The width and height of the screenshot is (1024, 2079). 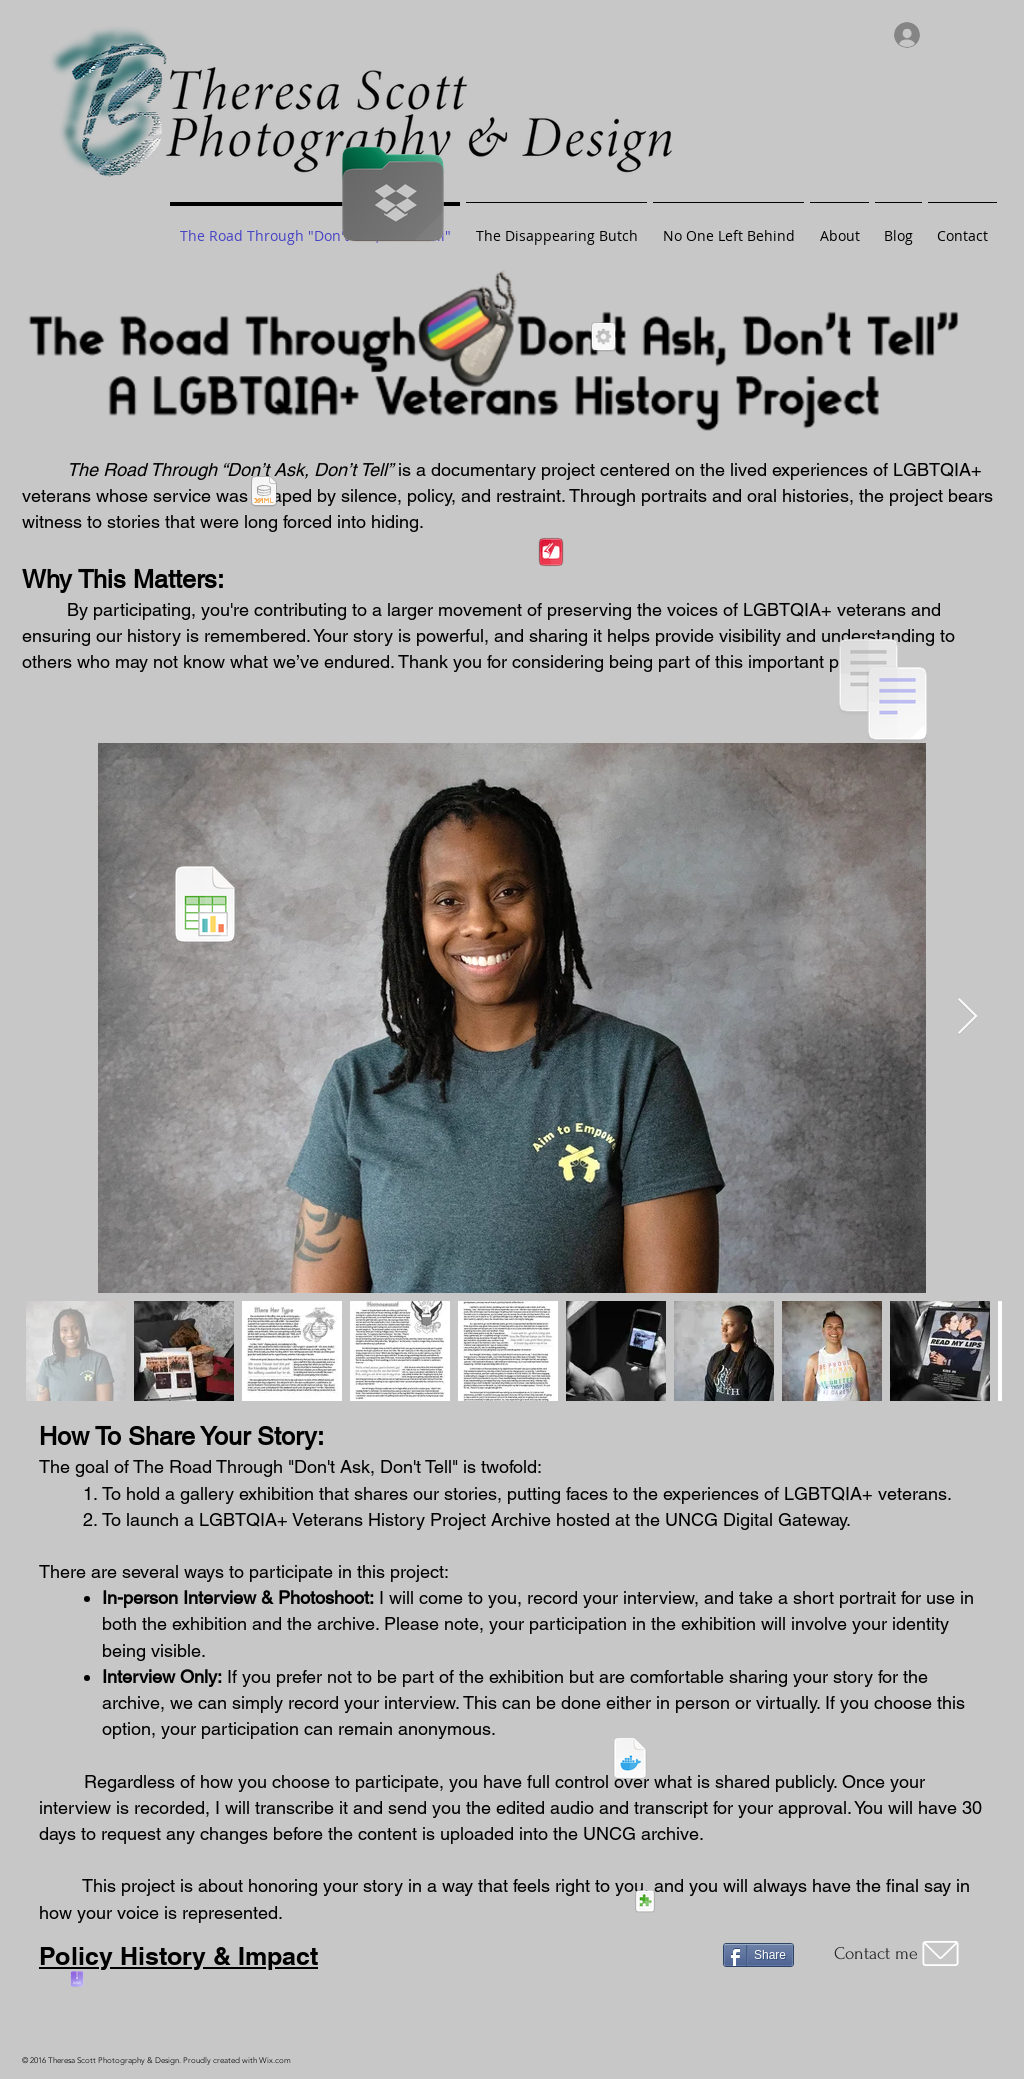 I want to click on open your Dropbox synced folder, so click(x=393, y=194).